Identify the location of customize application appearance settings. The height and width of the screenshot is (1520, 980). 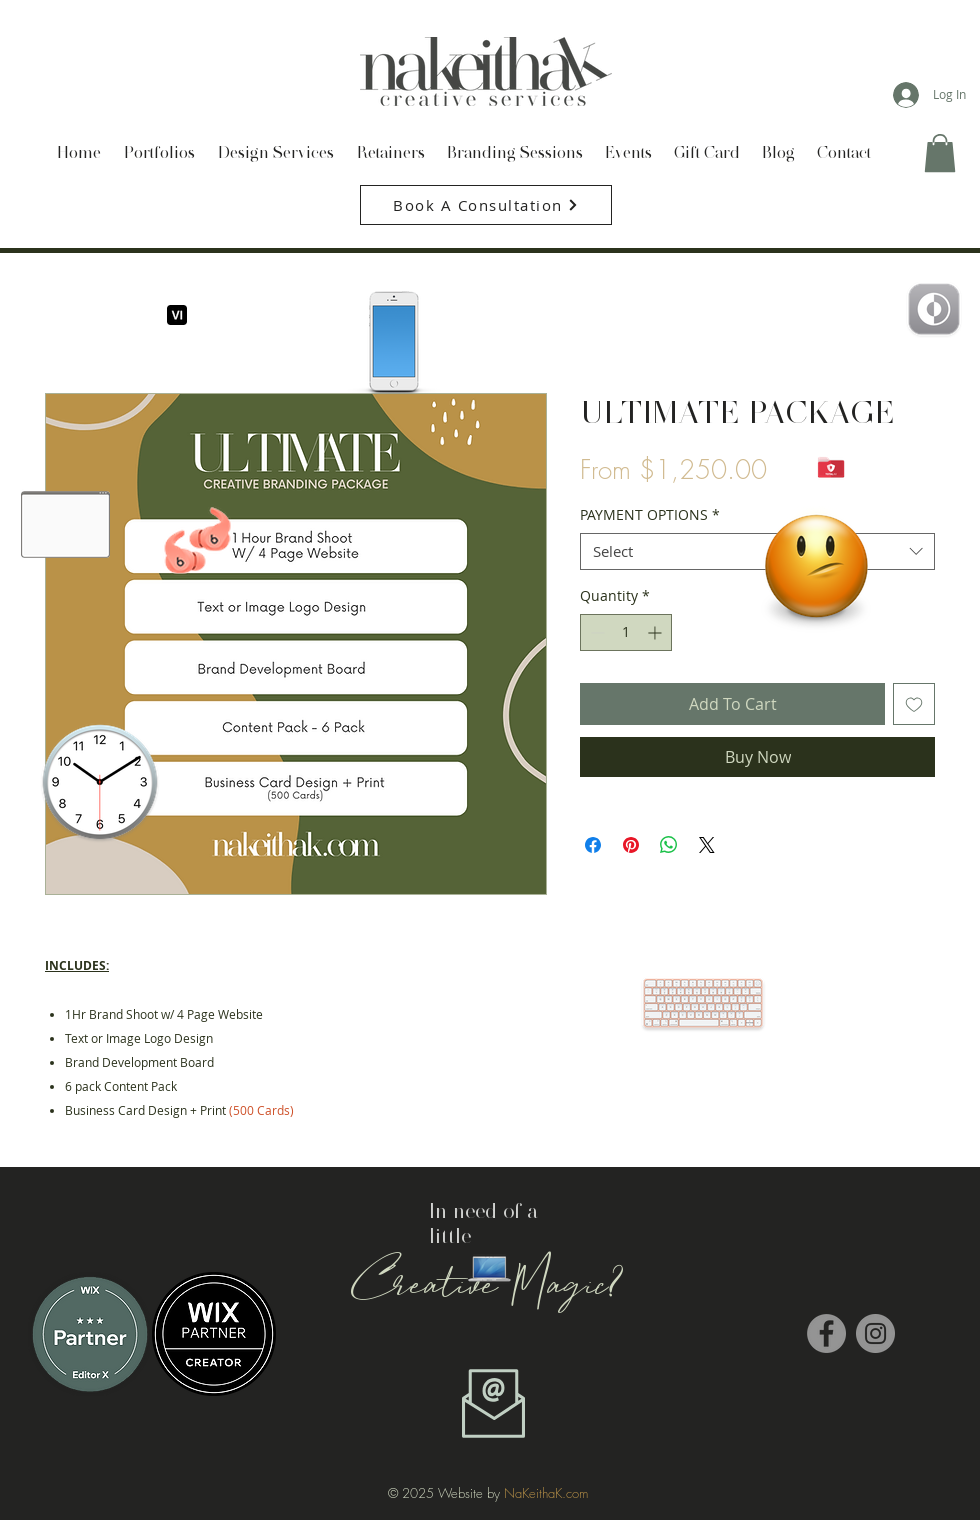
(934, 310).